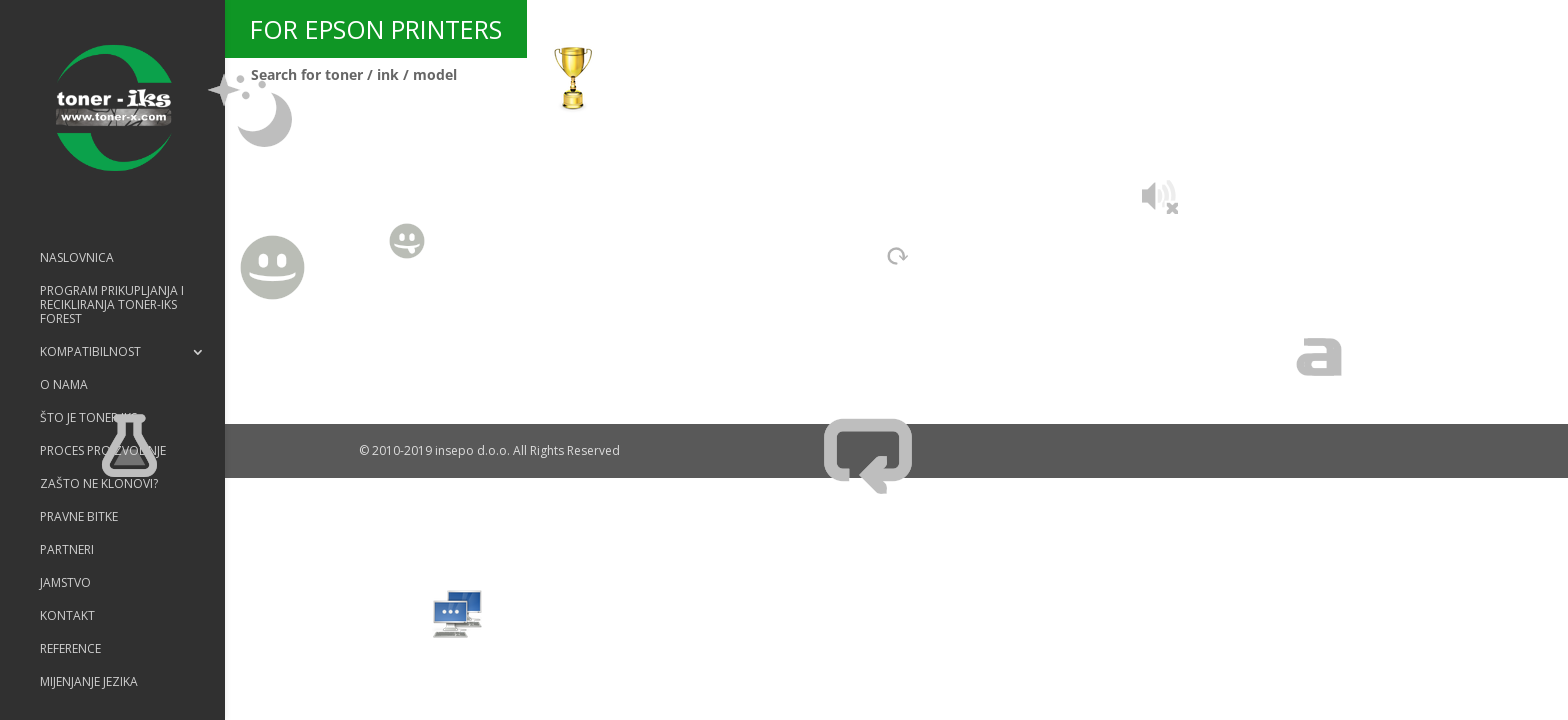 This screenshot has width=1568, height=720. What do you see at coordinates (129, 445) in the screenshot?
I see `open science or laboratory applications` at bounding box center [129, 445].